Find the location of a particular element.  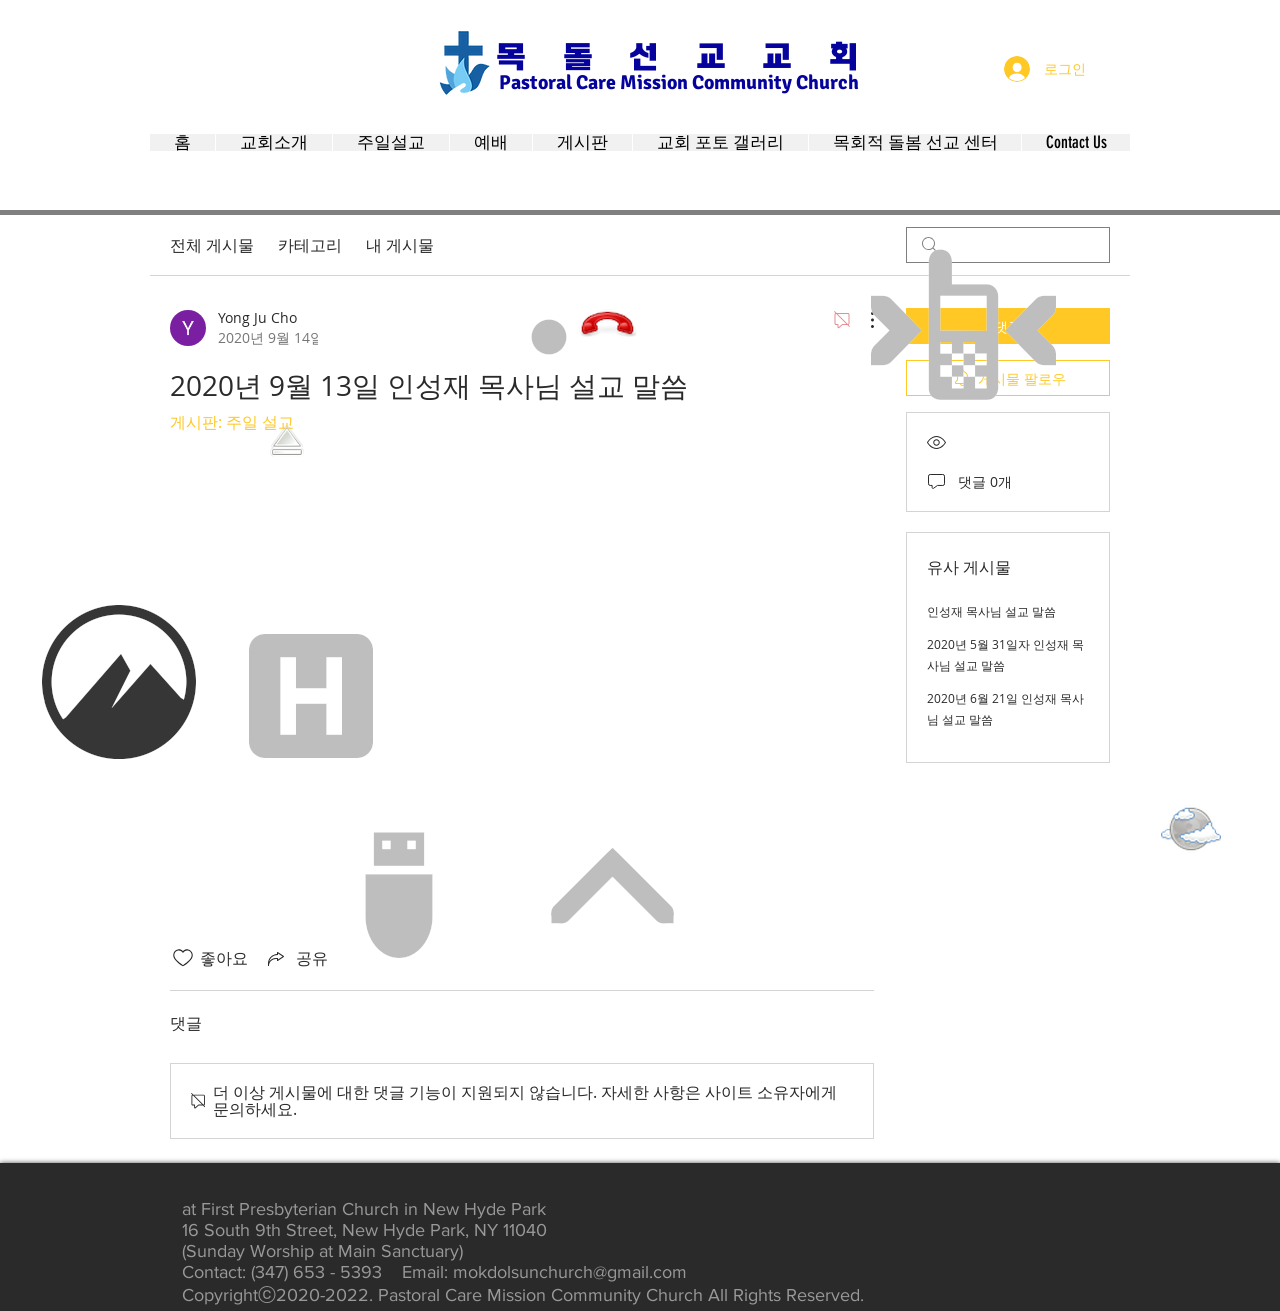

indicates HSPA mobile network connection is located at coordinates (311, 696).